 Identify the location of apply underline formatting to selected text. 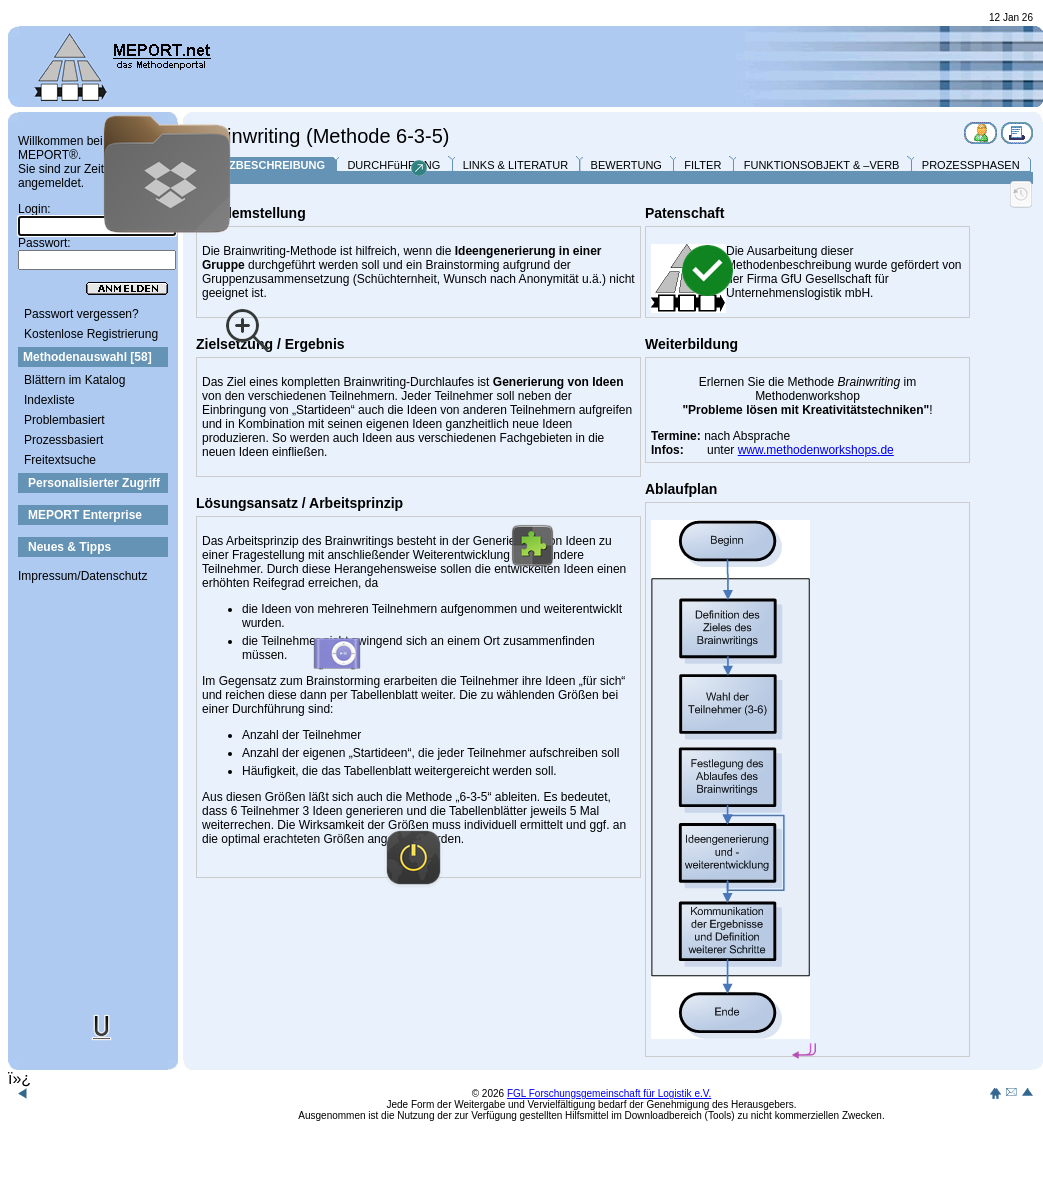
(101, 1027).